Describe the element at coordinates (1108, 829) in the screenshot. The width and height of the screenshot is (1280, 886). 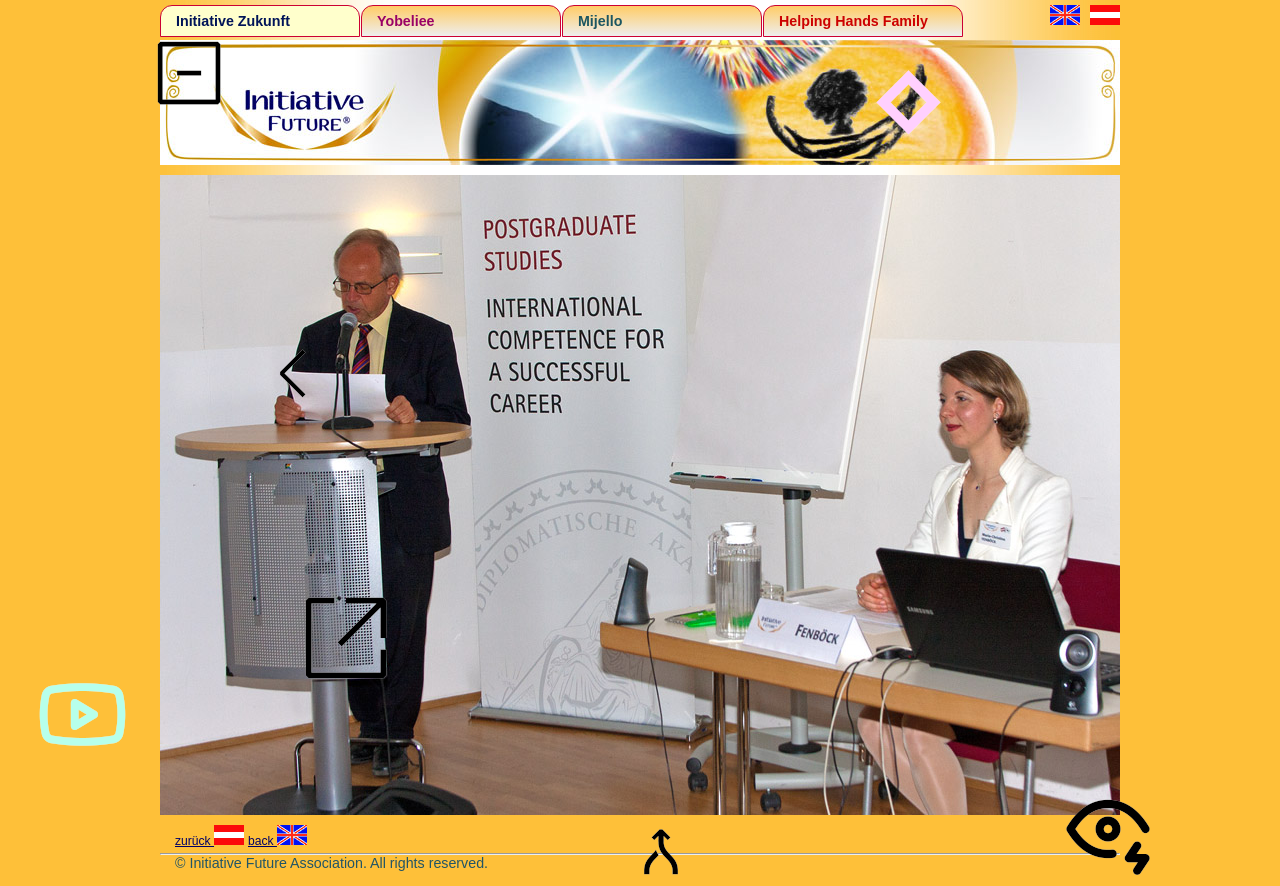
I see `quick view or flash preview` at that location.